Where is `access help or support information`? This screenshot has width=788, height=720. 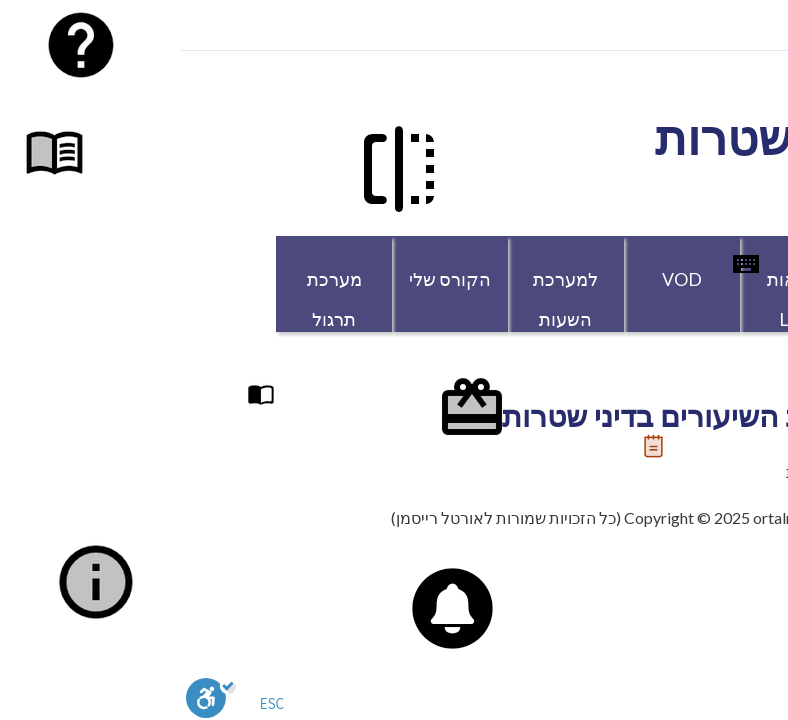 access help or support information is located at coordinates (81, 45).